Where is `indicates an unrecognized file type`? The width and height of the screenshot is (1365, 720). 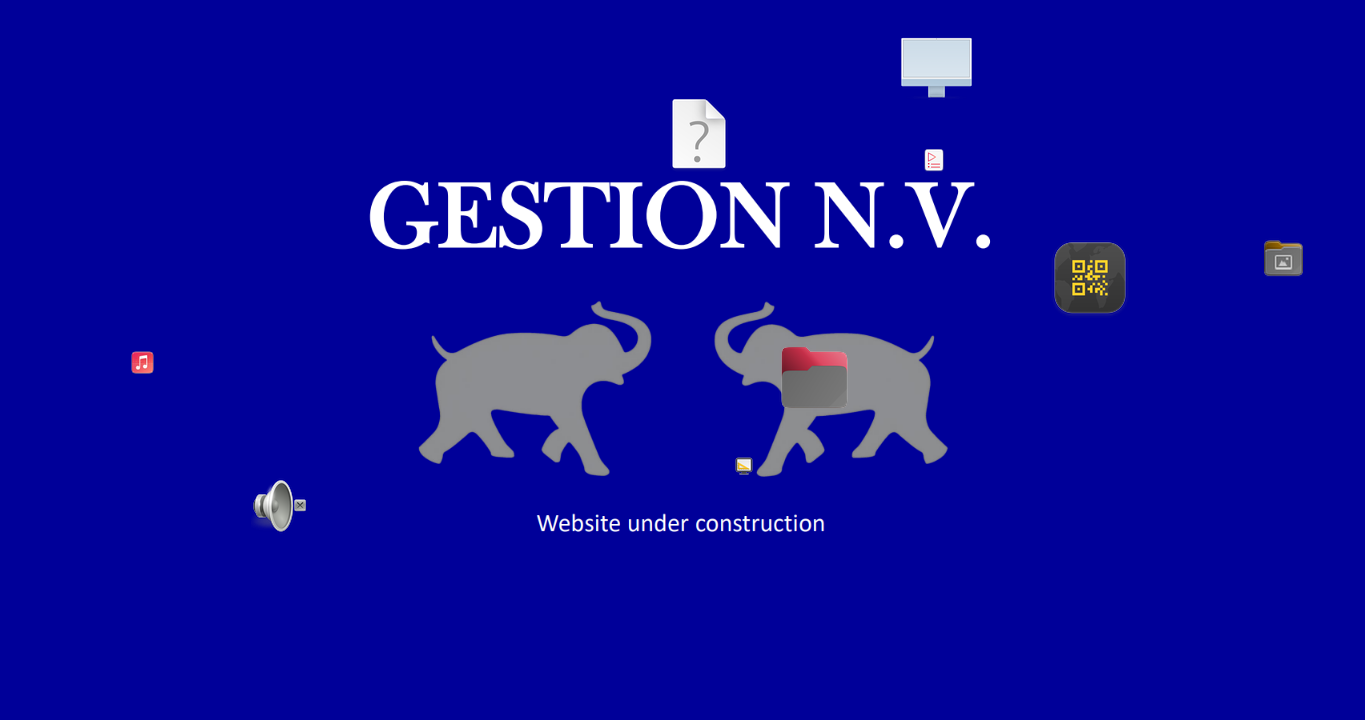
indicates an unrecognized file type is located at coordinates (699, 135).